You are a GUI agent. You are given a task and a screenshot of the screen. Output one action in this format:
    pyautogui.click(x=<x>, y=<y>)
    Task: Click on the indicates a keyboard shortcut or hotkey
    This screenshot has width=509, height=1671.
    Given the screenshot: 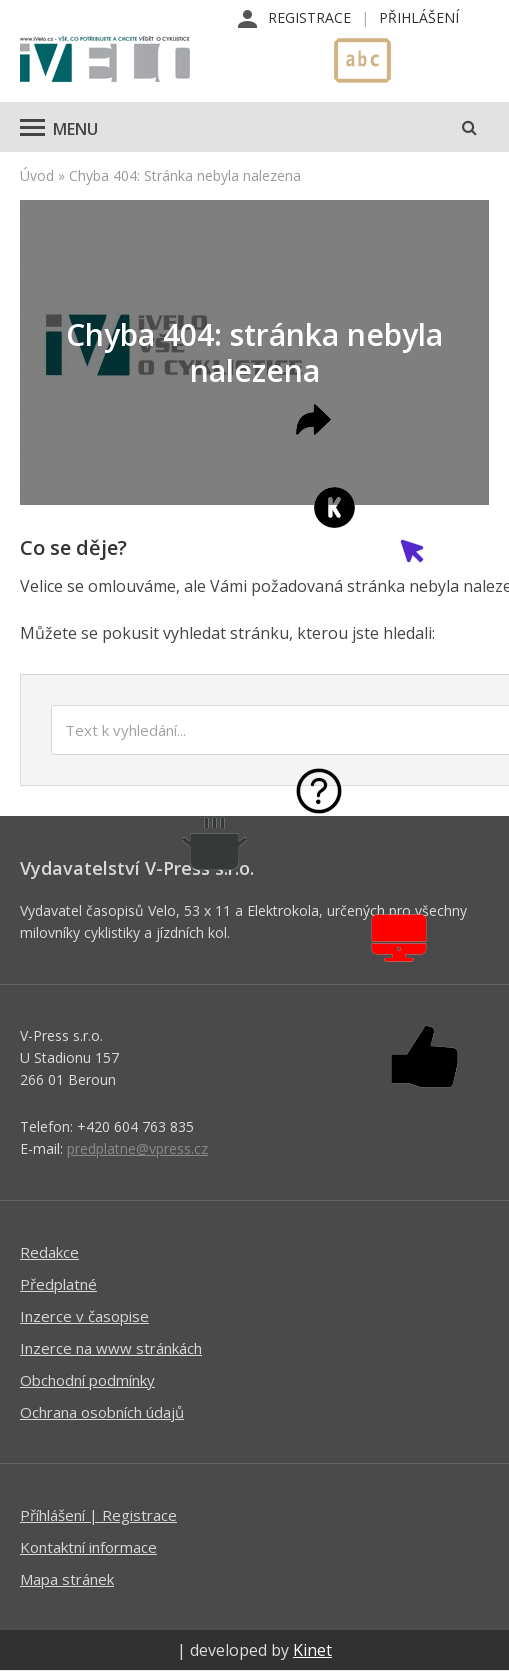 What is the action you would take?
    pyautogui.click(x=334, y=507)
    